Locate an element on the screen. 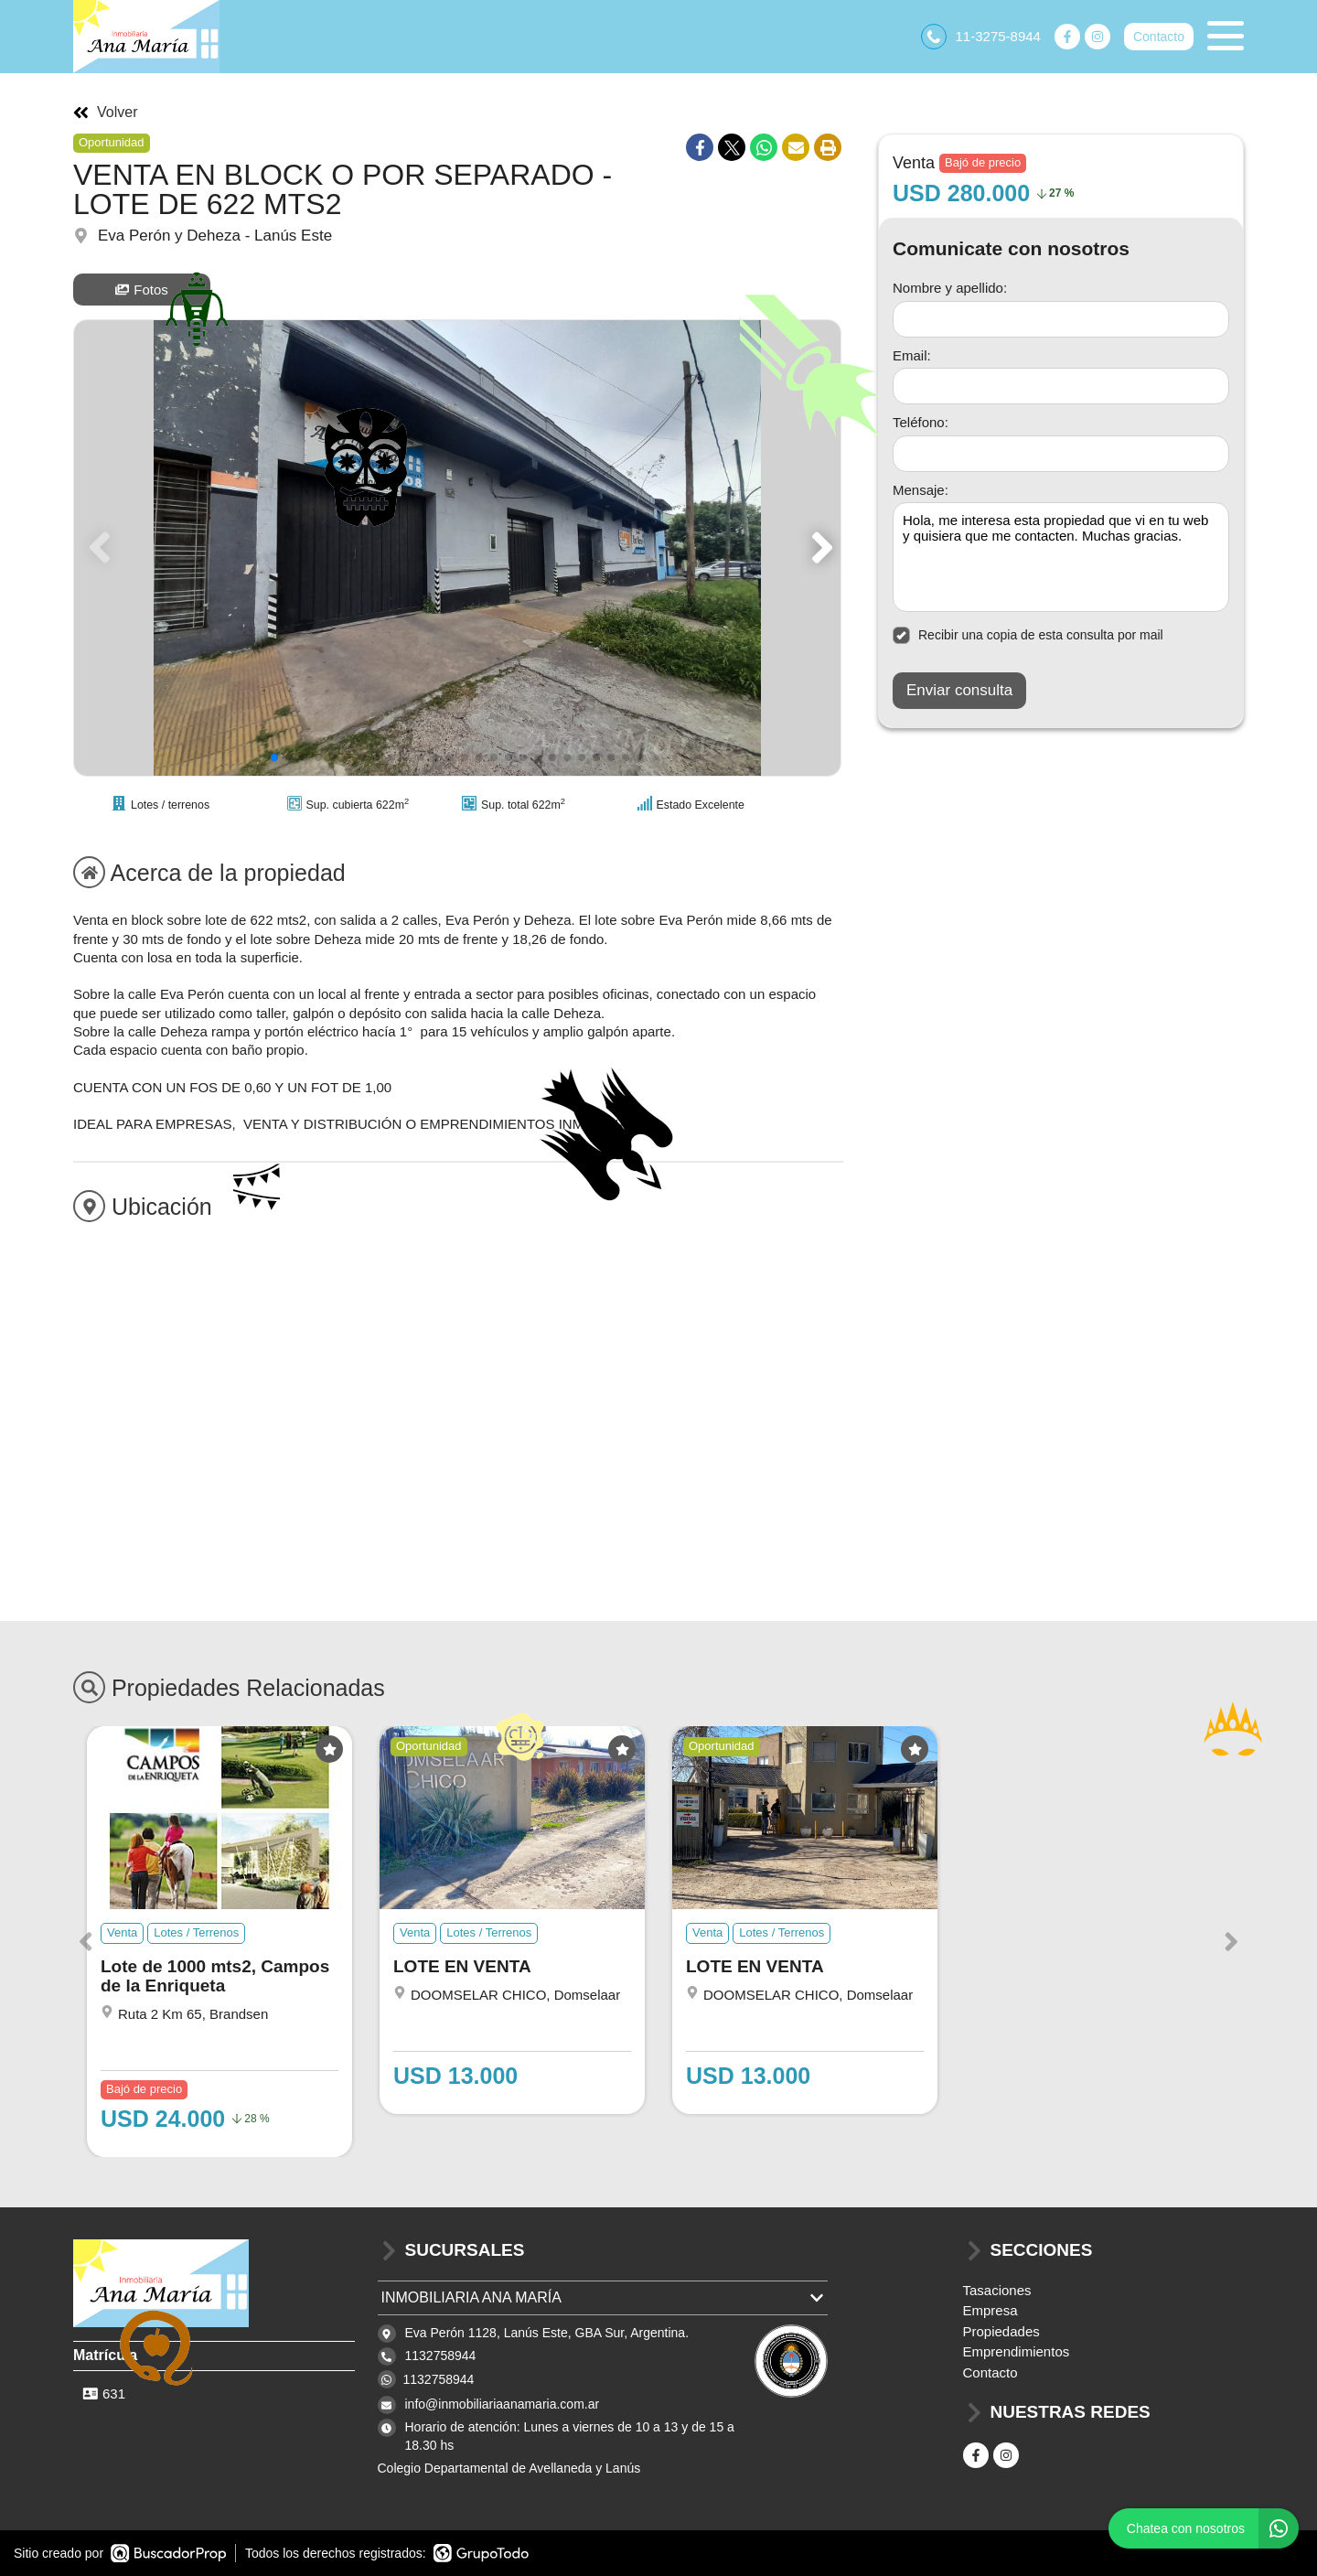  indicates premium or VIP membership status is located at coordinates (1233, 1730).